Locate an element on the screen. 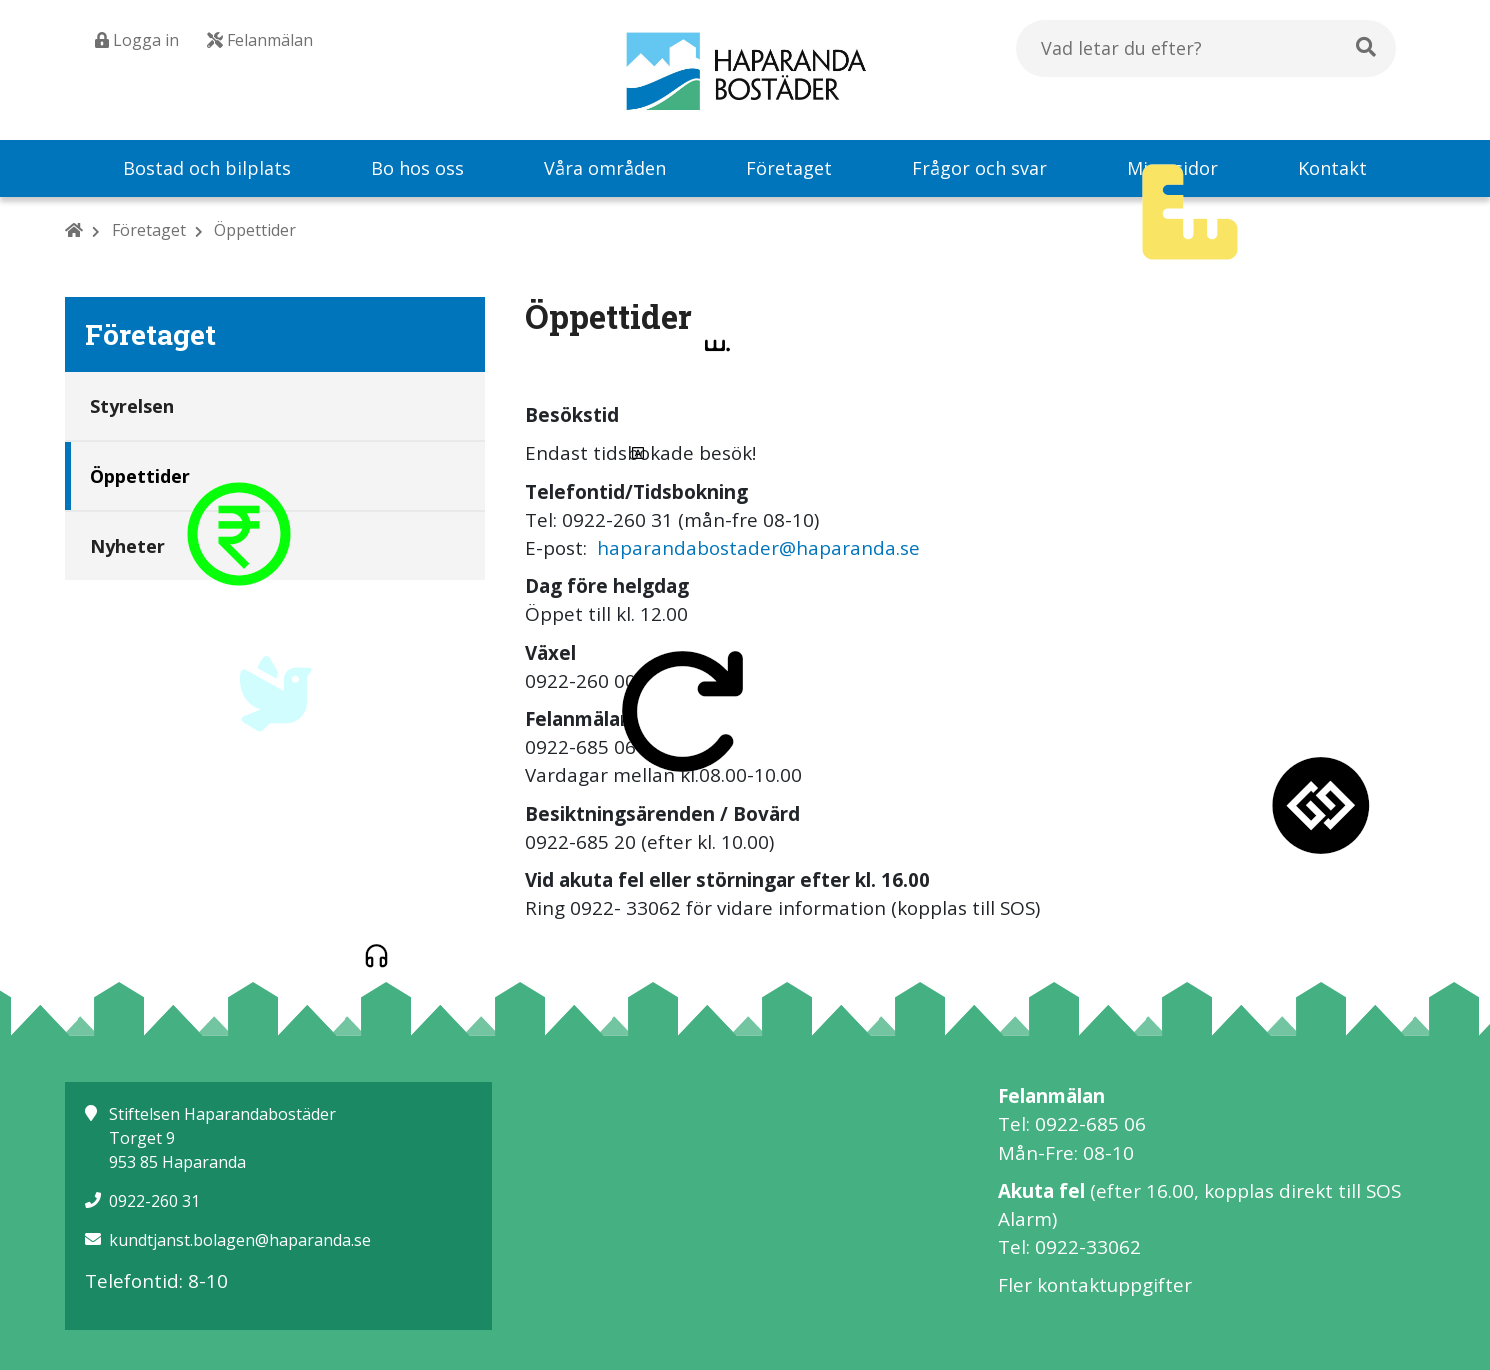 This screenshot has width=1490, height=1370. GG.deals logo is located at coordinates (1320, 805).